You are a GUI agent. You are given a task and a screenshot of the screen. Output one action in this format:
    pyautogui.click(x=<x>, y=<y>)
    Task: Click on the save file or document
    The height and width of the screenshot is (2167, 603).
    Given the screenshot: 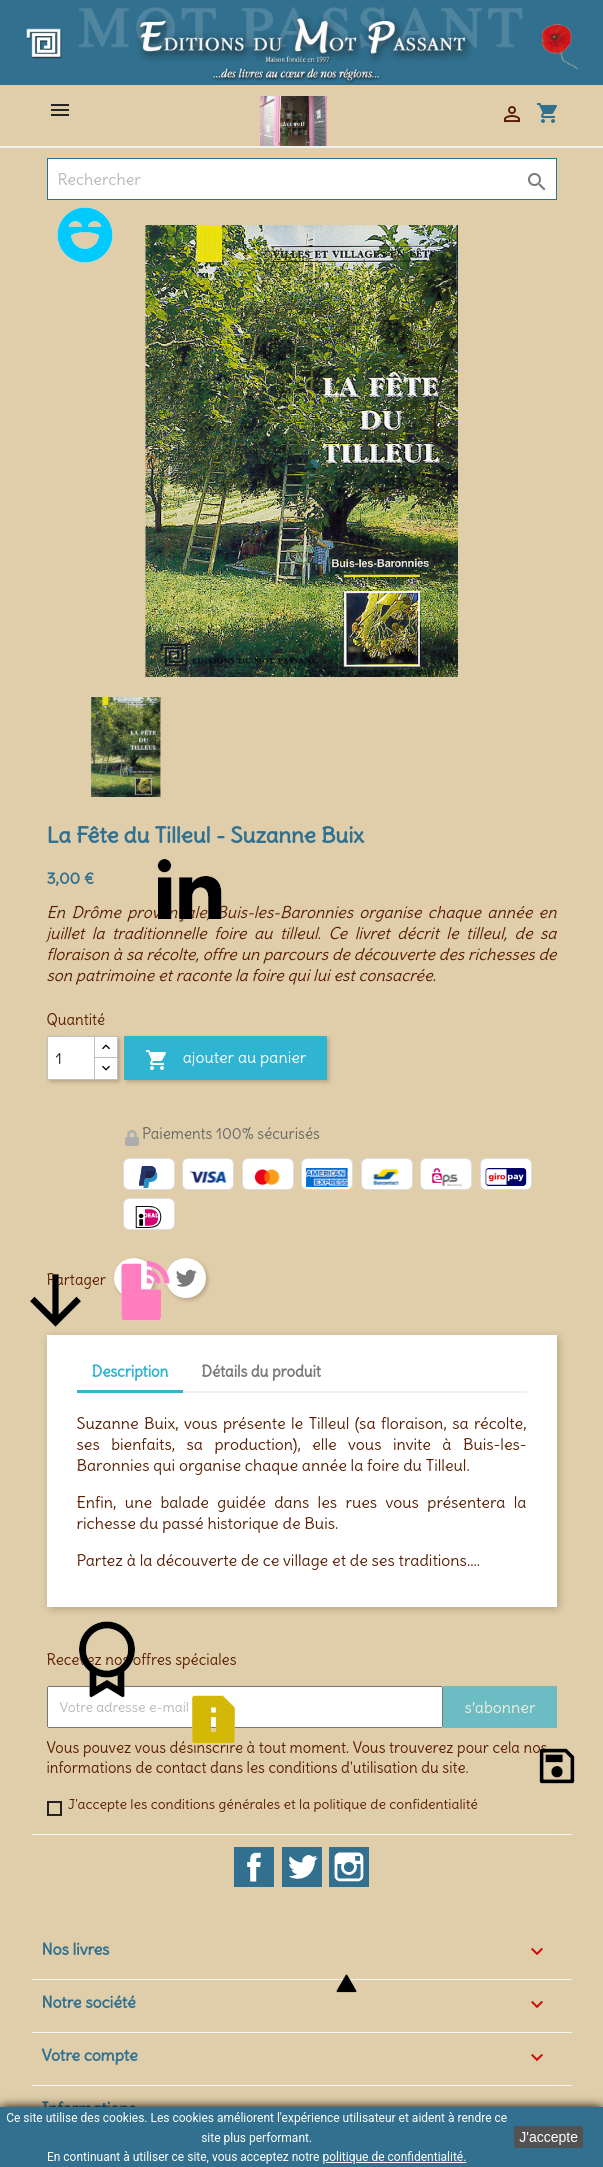 What is the action you would take?
    pyautogui.click(x=557, y=1766)
    